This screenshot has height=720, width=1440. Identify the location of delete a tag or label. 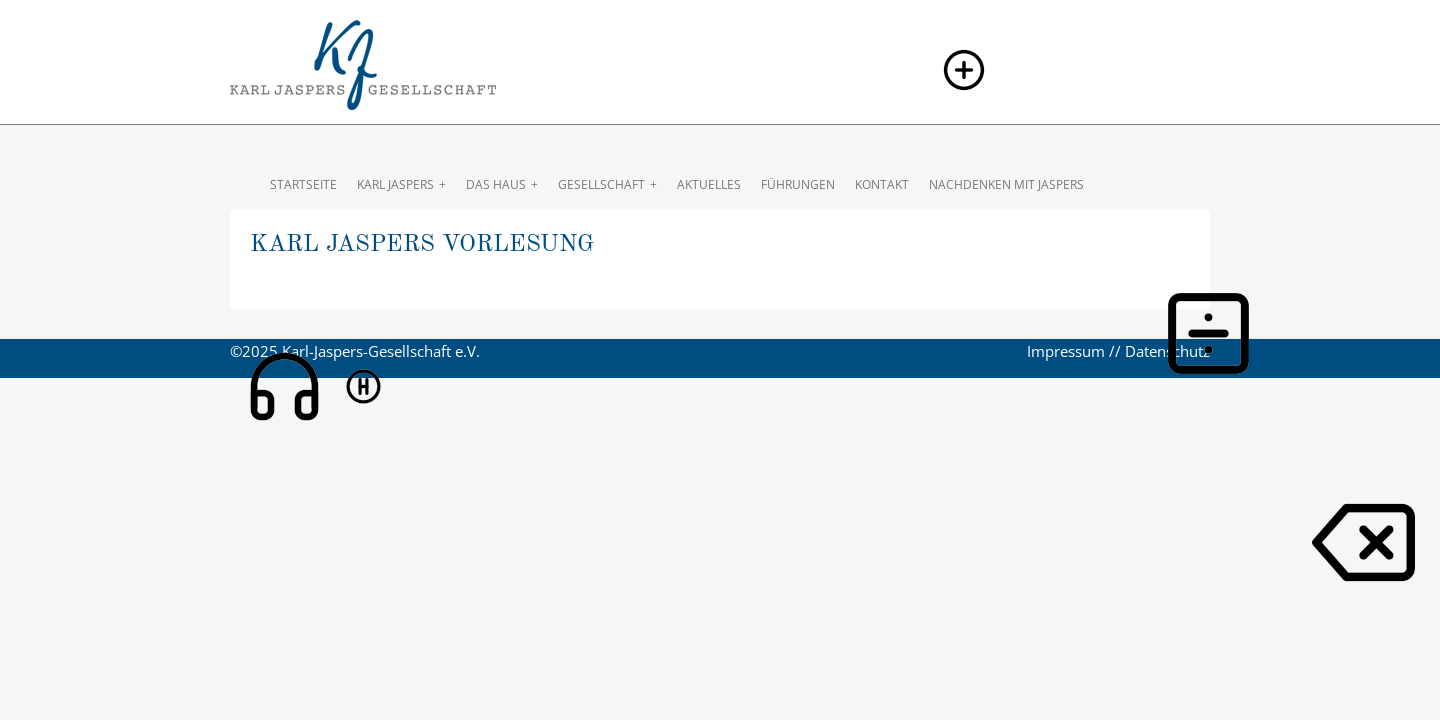
(1363, 542).